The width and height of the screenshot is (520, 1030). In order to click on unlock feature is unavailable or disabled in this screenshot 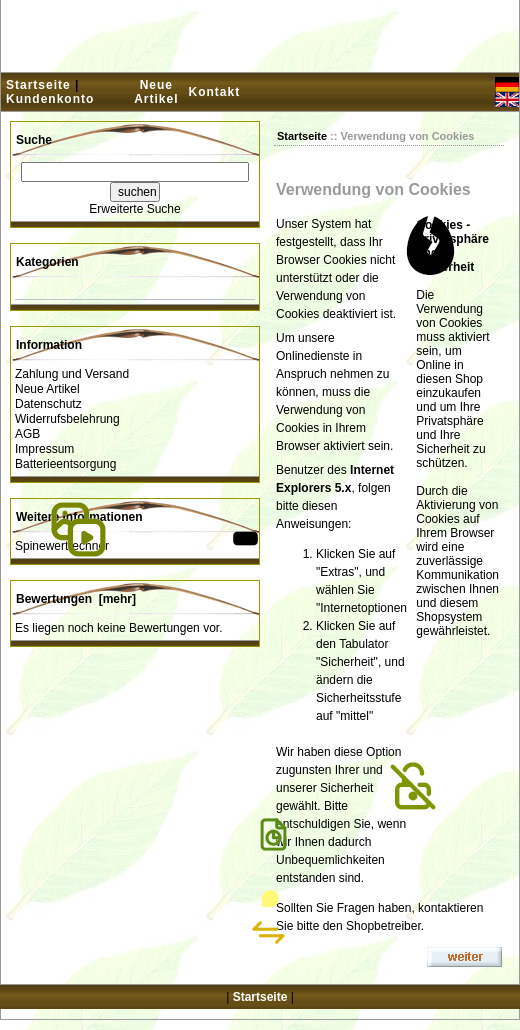, I will do `click(413, 787)`.